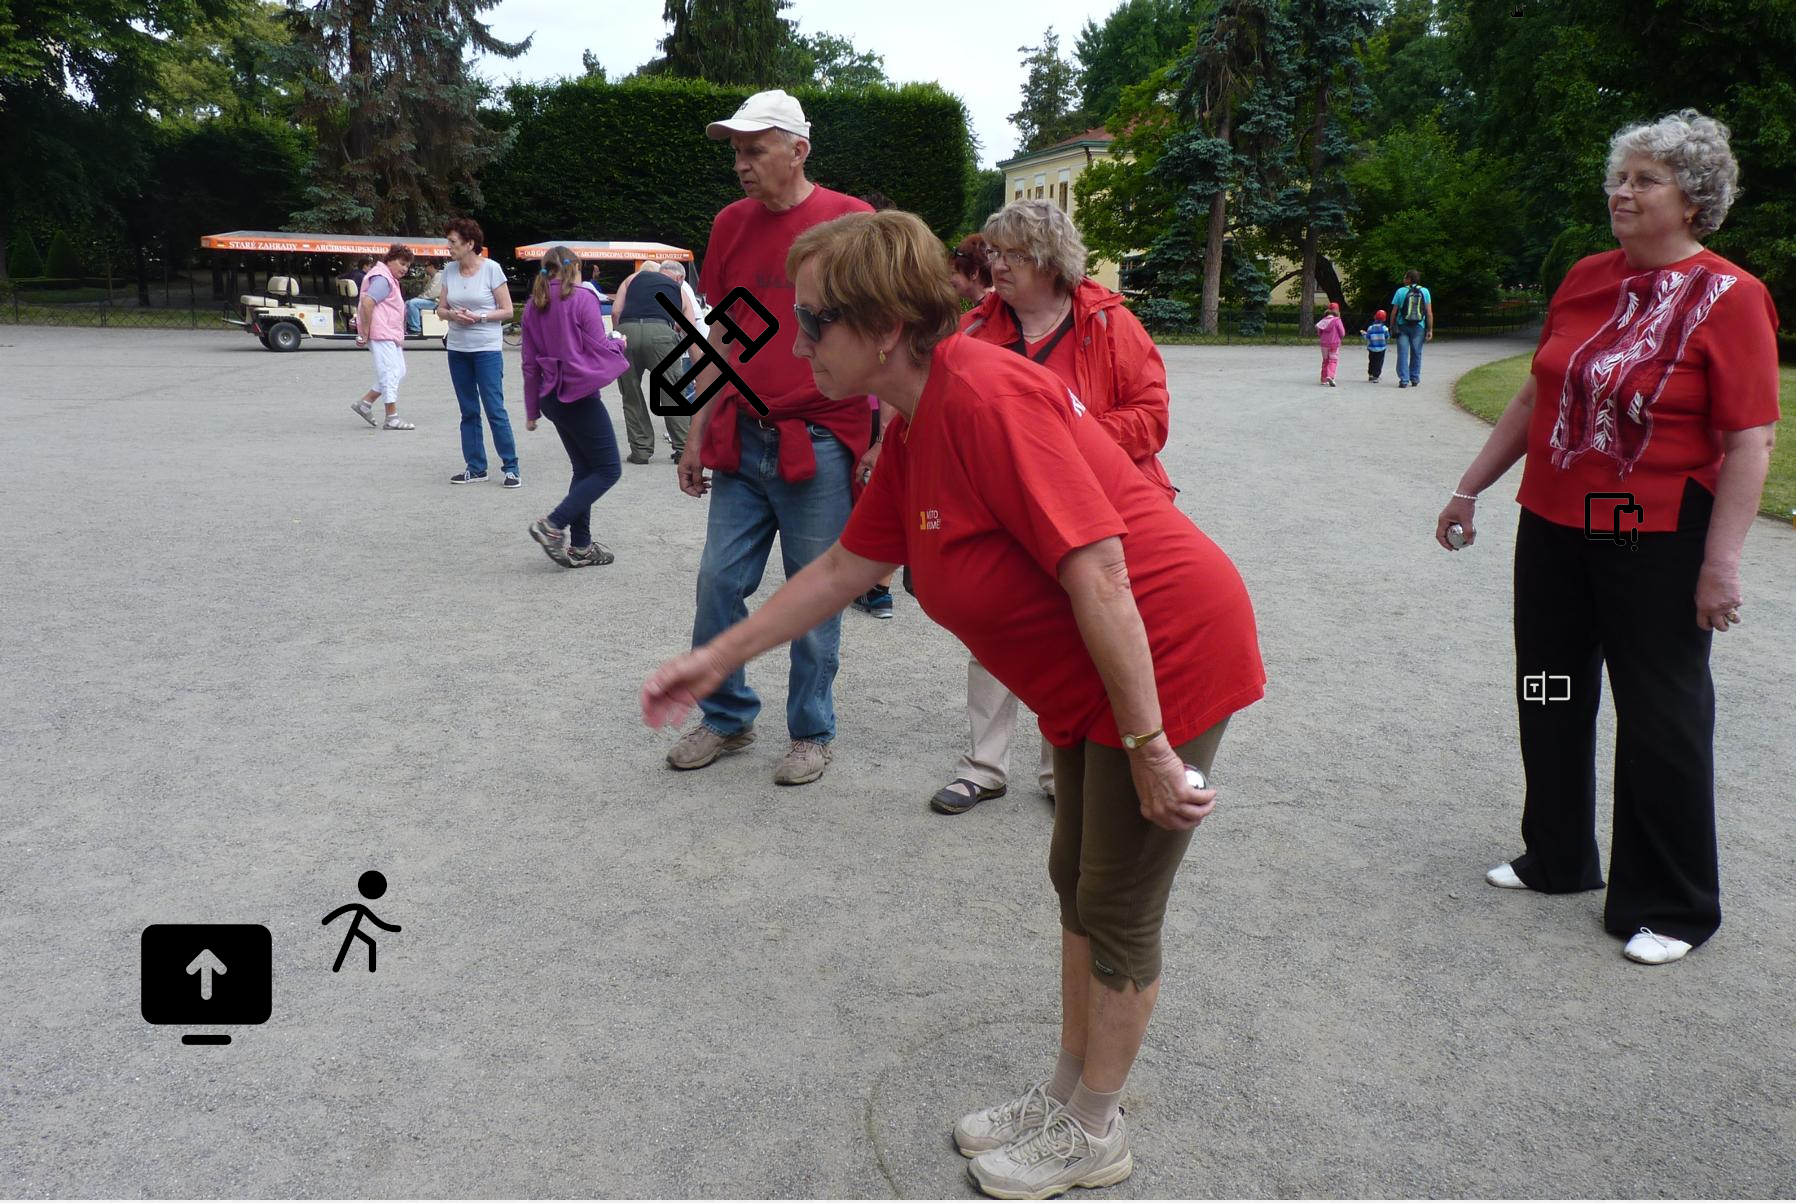 This screenshot has height=1203, width=1796. I want to click on device sync error or warning, so click(1614, 519).